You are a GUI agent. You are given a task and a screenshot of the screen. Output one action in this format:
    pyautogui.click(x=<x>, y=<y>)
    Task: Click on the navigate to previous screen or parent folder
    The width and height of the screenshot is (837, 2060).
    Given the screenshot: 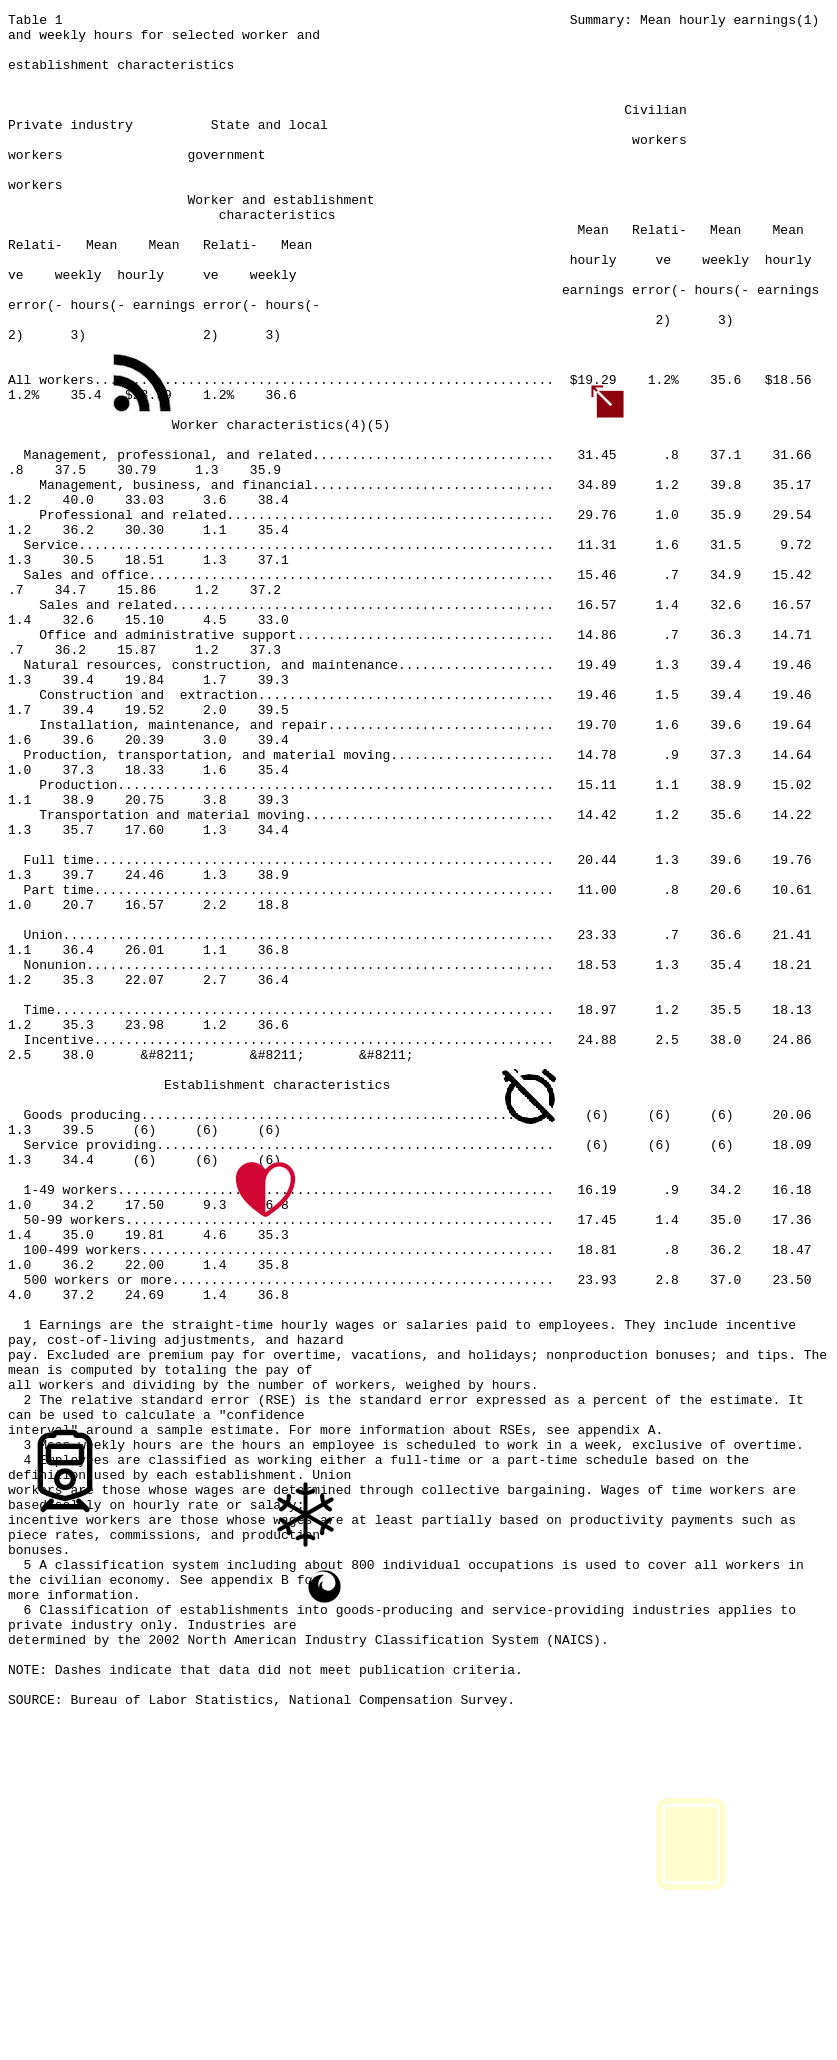 What is the action you would take?
    pyautogui.click(x=607, y=401)
    